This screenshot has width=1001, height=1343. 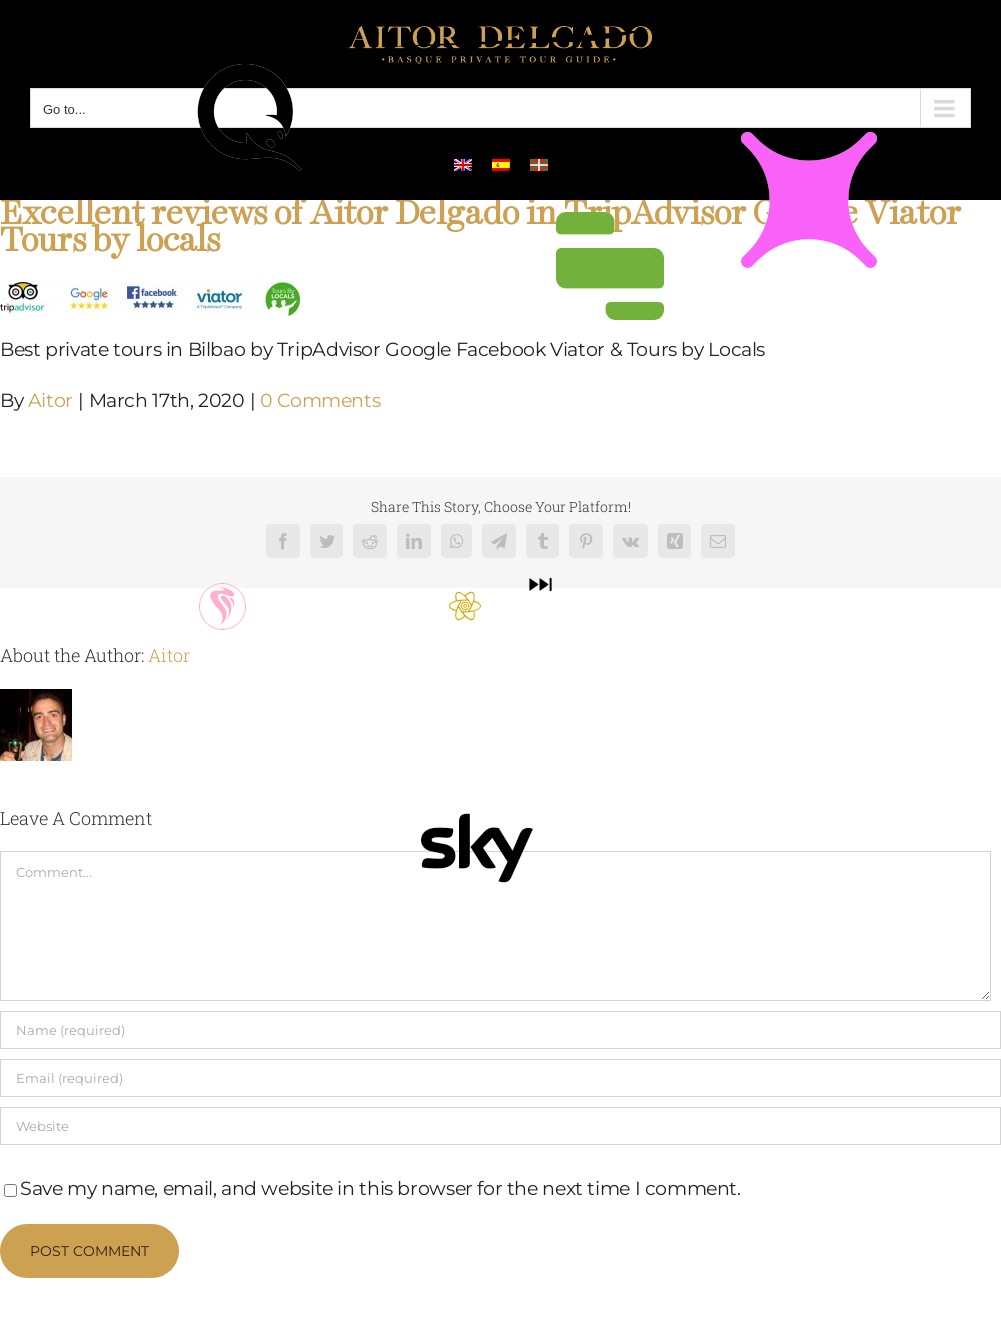 I want to click on retool app or service logo, so click(x=610, y=266).